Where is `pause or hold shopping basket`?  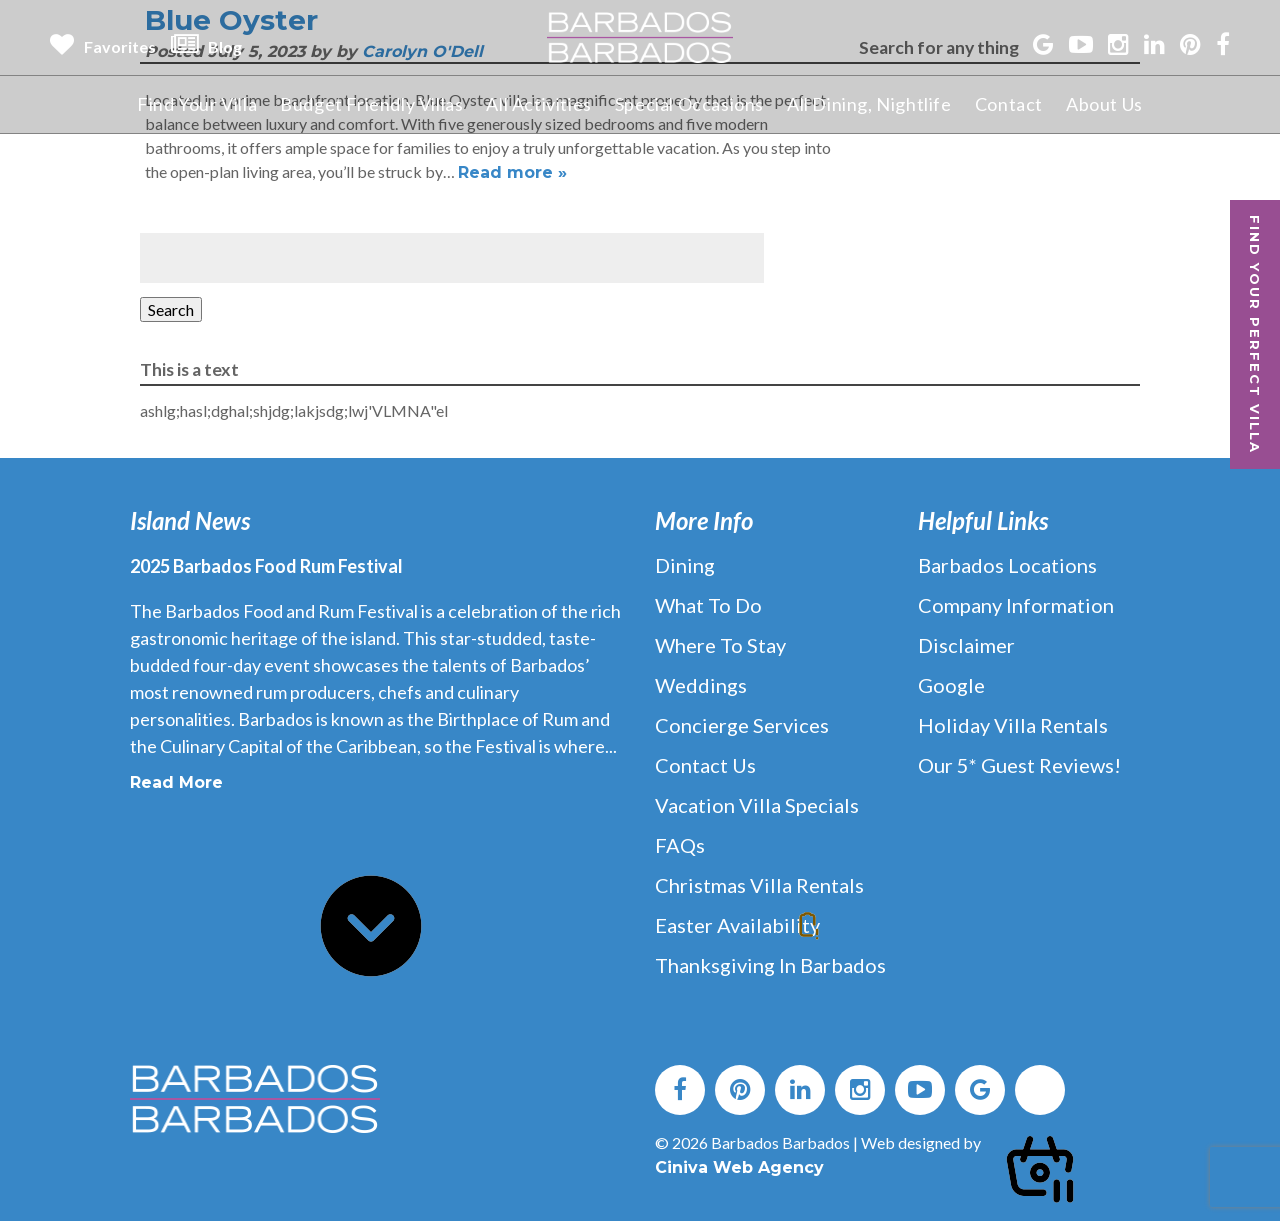 pause or hold shopping basket is located at coordinates (1040, 1166).